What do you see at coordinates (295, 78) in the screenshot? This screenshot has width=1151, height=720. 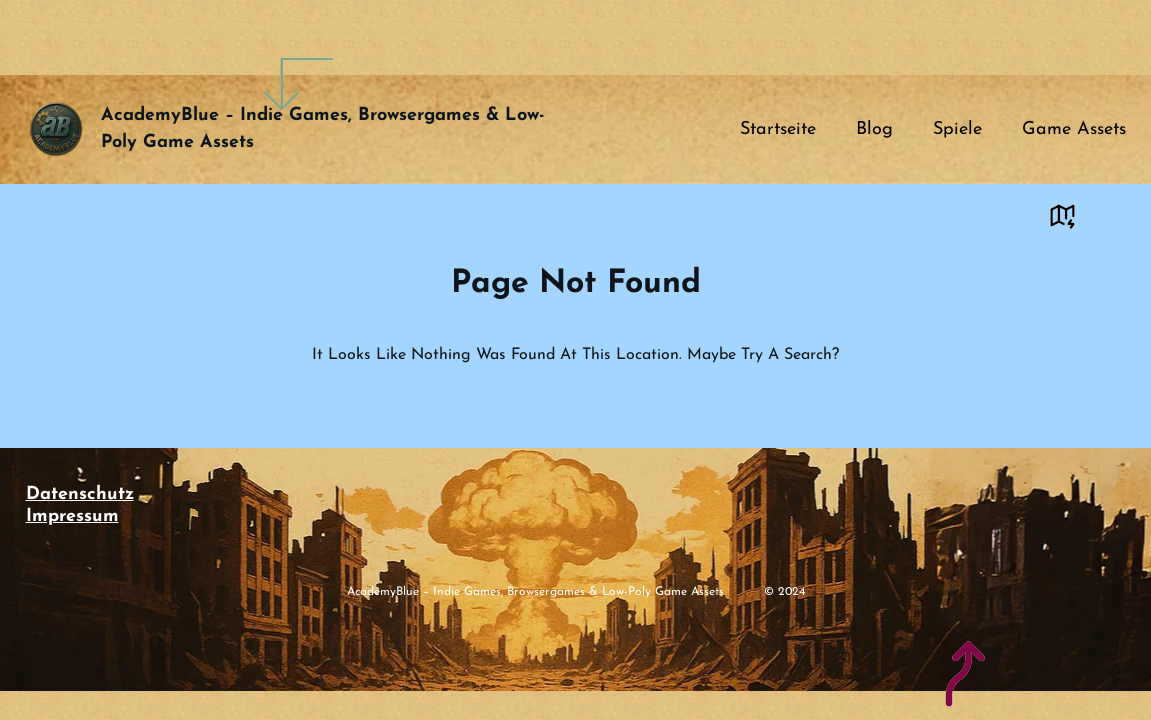 I see `go back and down in navigation` at bounding box center [295, 78].